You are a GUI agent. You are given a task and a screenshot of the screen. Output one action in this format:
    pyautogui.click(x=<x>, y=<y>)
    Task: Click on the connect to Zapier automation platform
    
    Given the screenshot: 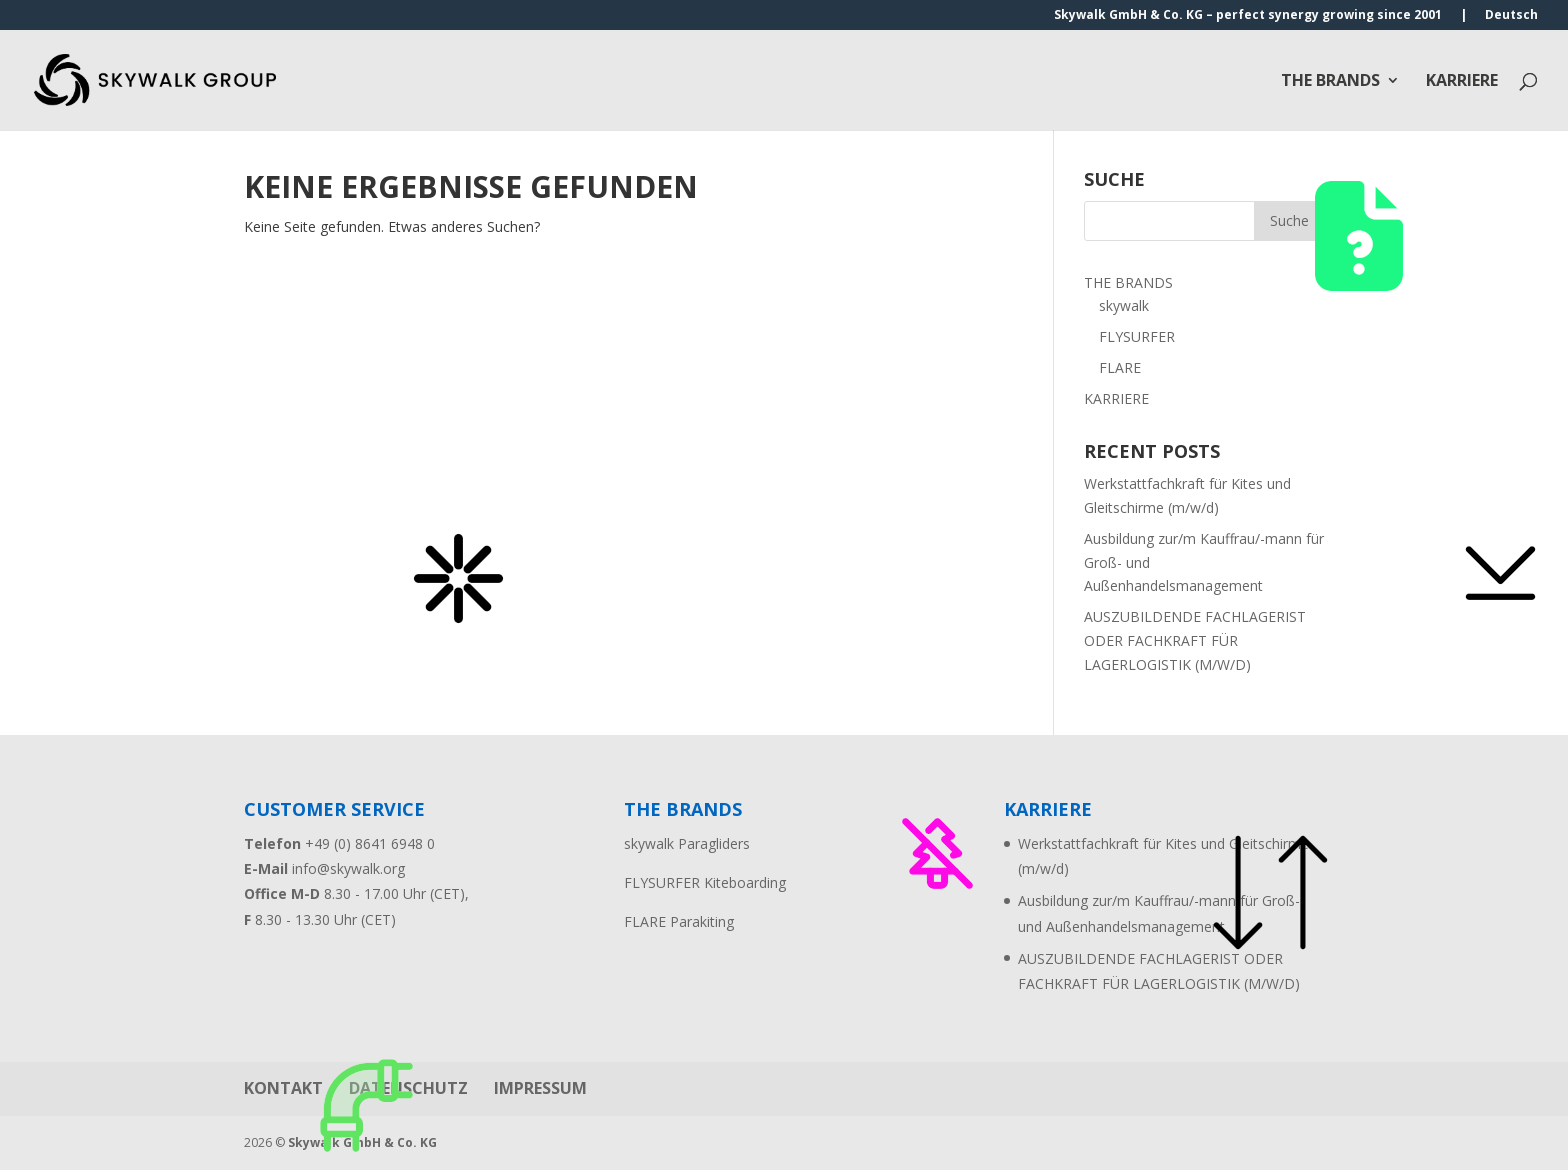 What is the action you would take?
    pyautogui.click(x=458, y=578)
    